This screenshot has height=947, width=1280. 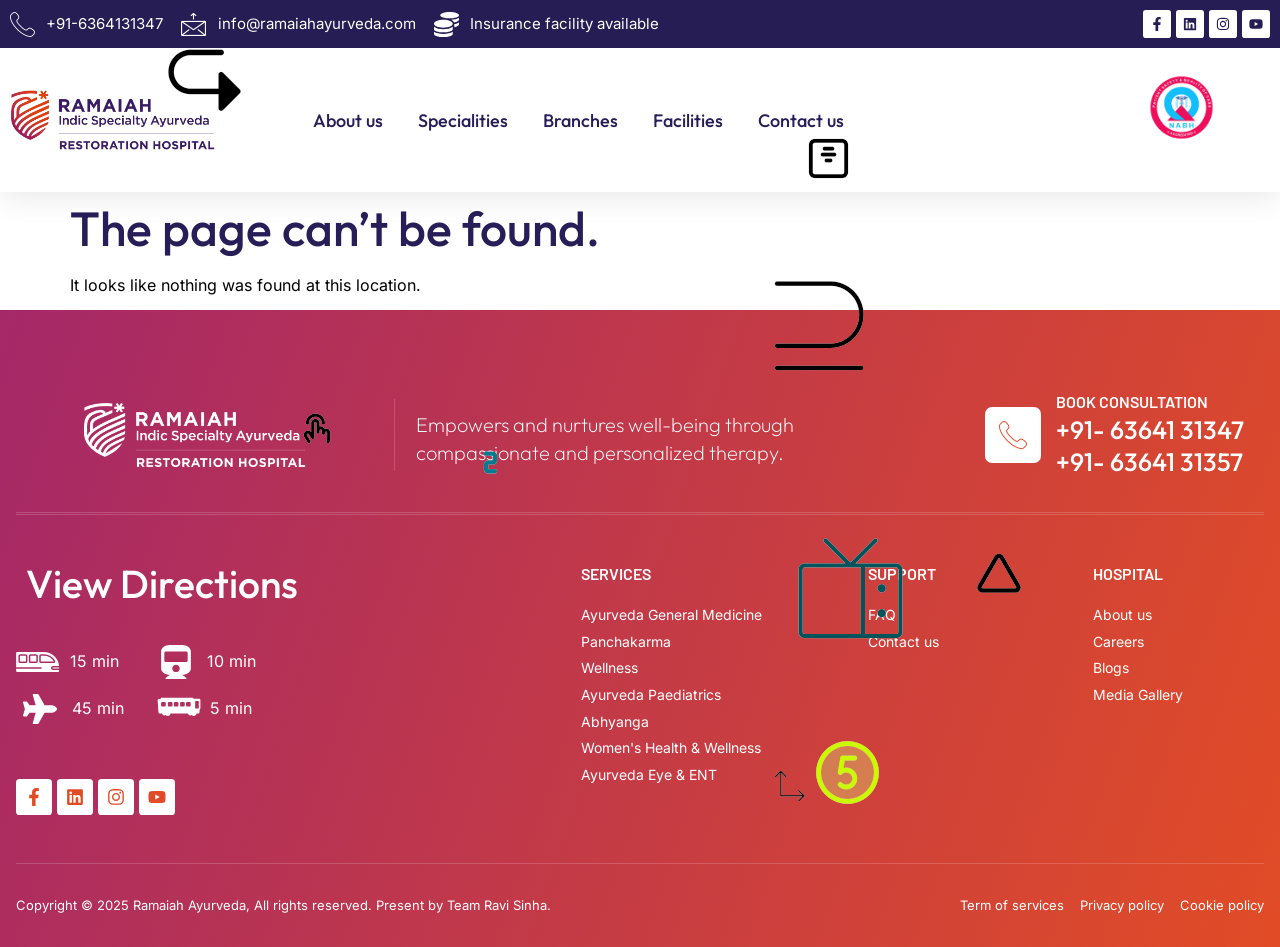 I want to click on indicates second item or step in a sequence, so click(x=490, y=462).